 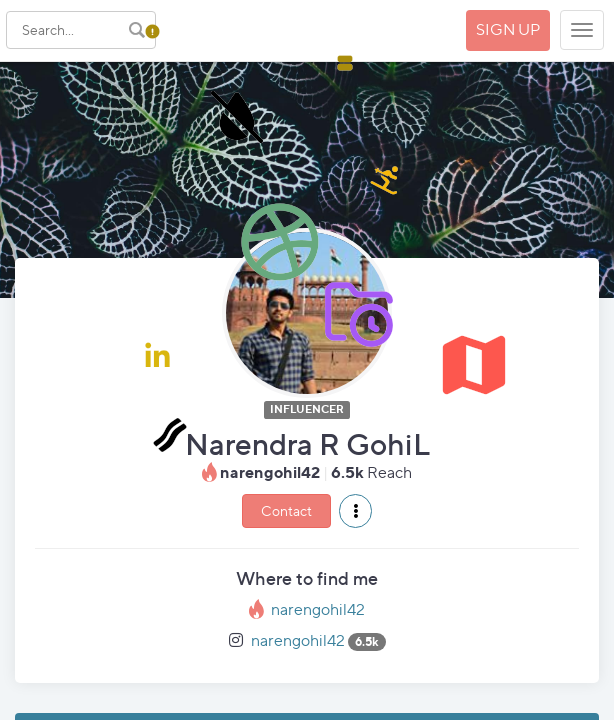 I want to click on view file history or recent activity, so click(x=359, y=313).